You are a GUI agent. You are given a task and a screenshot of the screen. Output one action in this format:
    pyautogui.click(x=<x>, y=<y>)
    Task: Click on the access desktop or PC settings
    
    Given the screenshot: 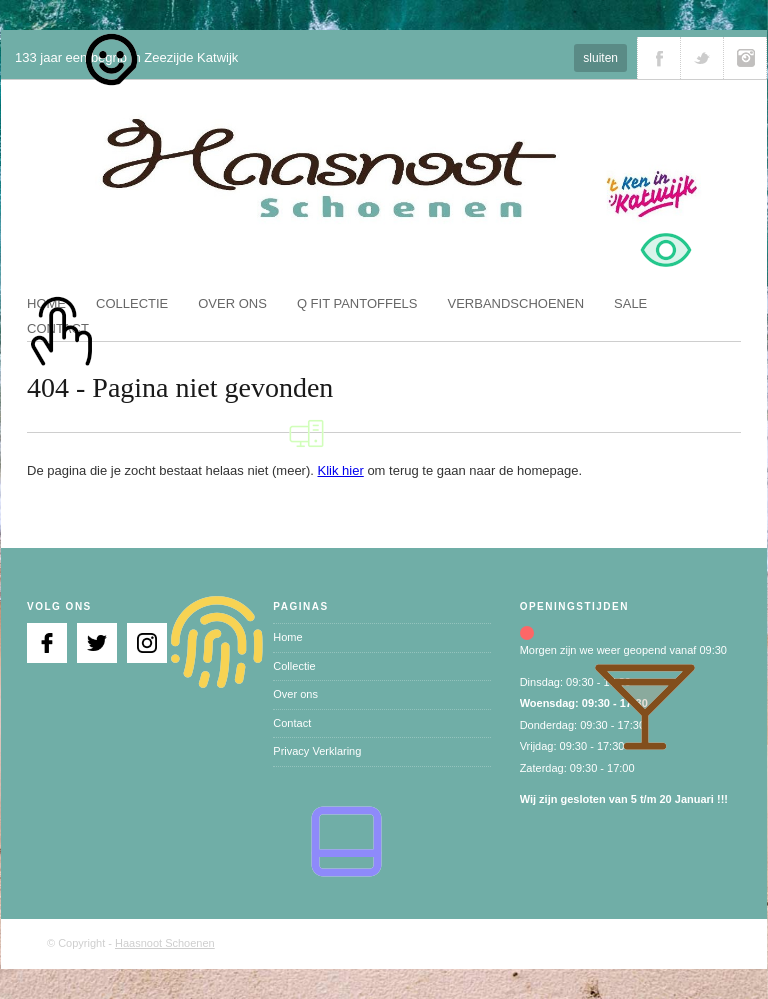 What is the action you would take?
    pyautogui.click(x=306, y=433)
    